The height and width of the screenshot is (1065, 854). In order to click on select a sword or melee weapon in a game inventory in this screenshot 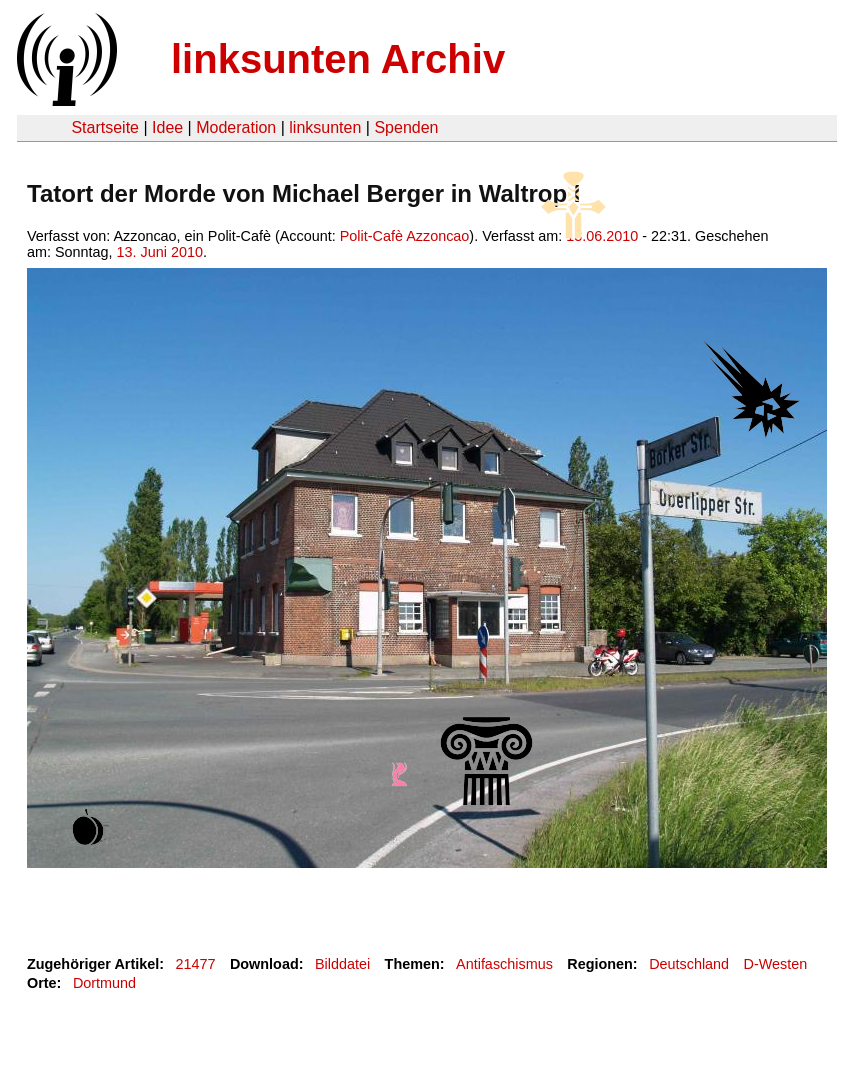, I will do `click(573, 204)`.